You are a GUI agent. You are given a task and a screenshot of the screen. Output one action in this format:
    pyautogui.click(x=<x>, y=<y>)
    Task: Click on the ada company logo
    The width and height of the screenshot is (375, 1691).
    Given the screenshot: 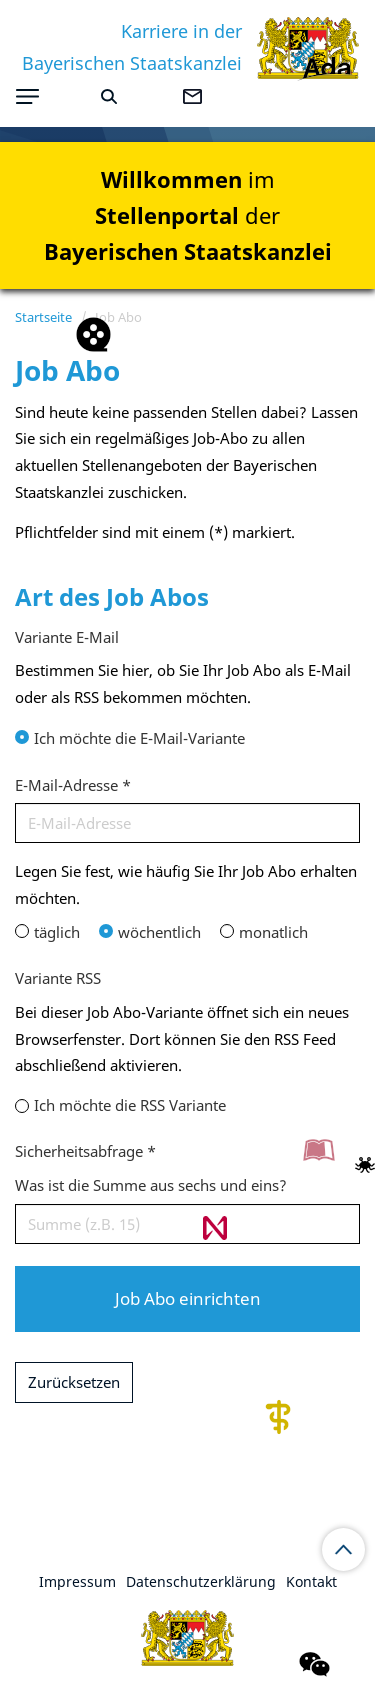 What is the action you would take?
    pyautogui.click(x=325, y=69)
    